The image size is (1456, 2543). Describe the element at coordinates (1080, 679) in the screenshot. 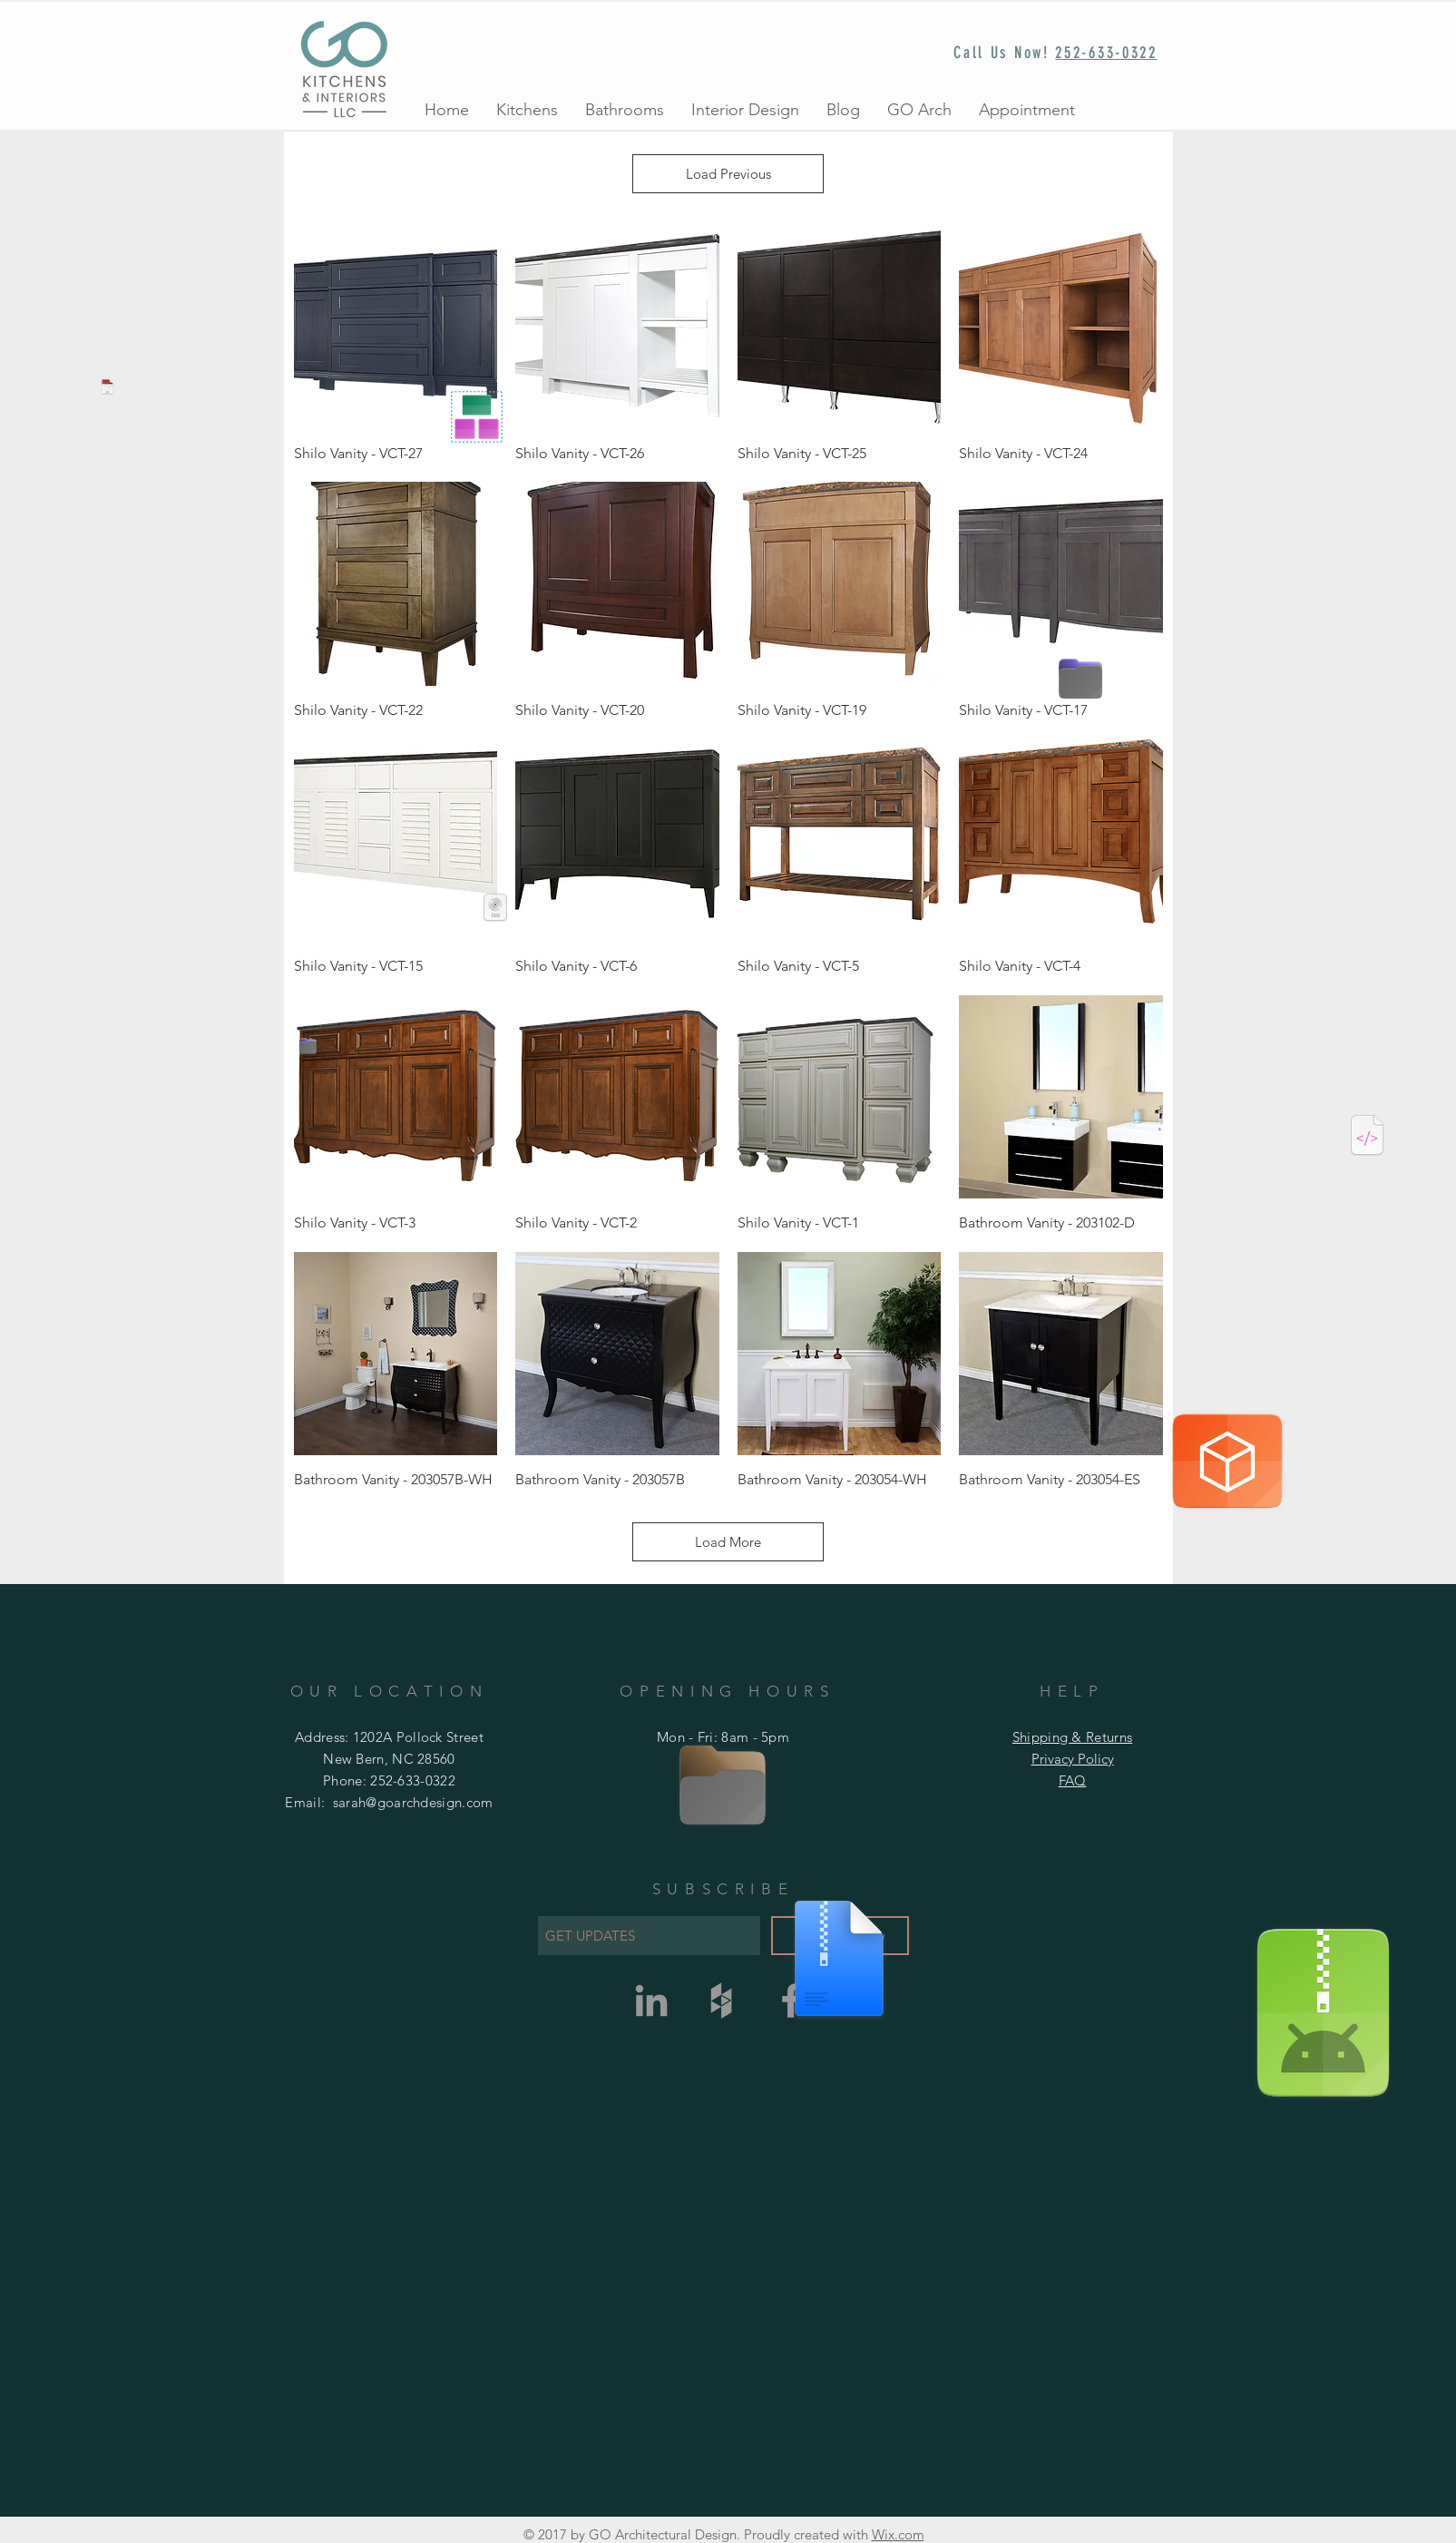

I see `open folder to view contents` at that location.